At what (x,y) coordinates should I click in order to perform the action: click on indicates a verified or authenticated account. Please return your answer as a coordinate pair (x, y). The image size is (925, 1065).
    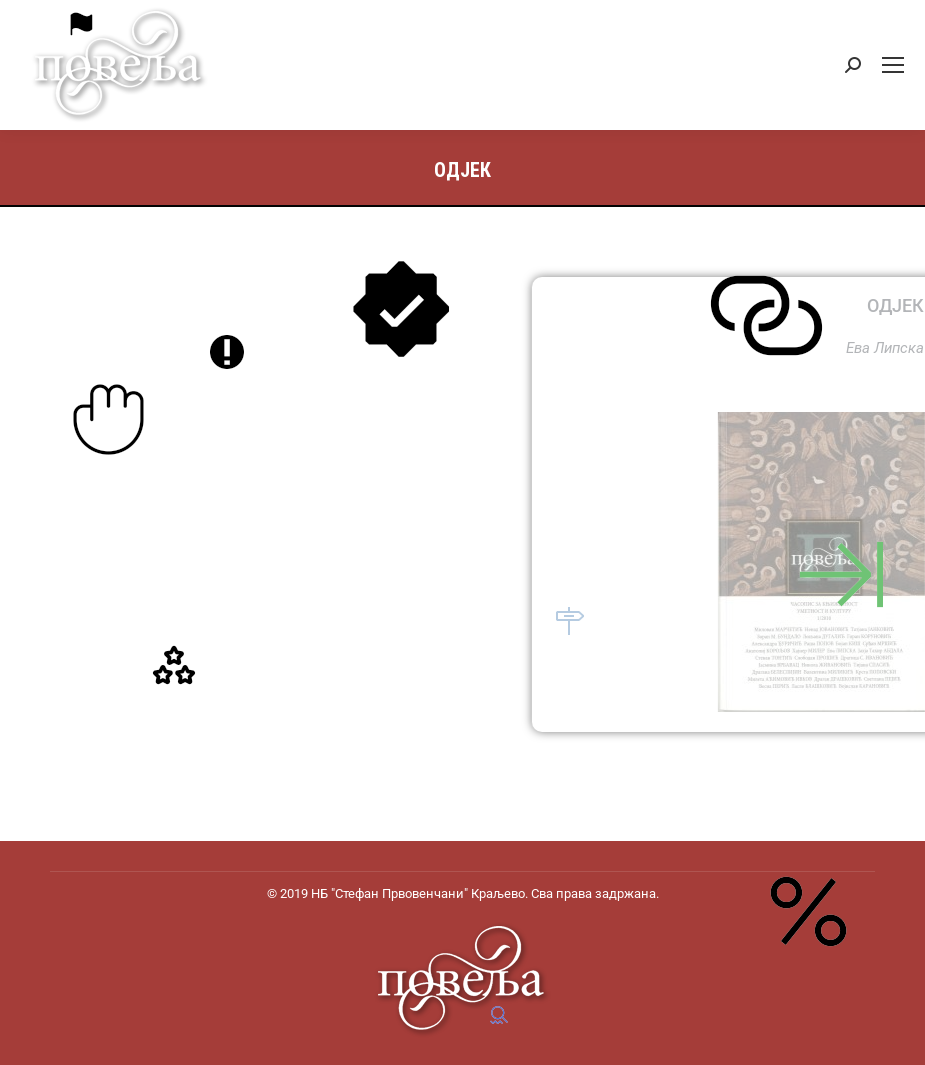
    Looking at the image, I should click on (401, 309).